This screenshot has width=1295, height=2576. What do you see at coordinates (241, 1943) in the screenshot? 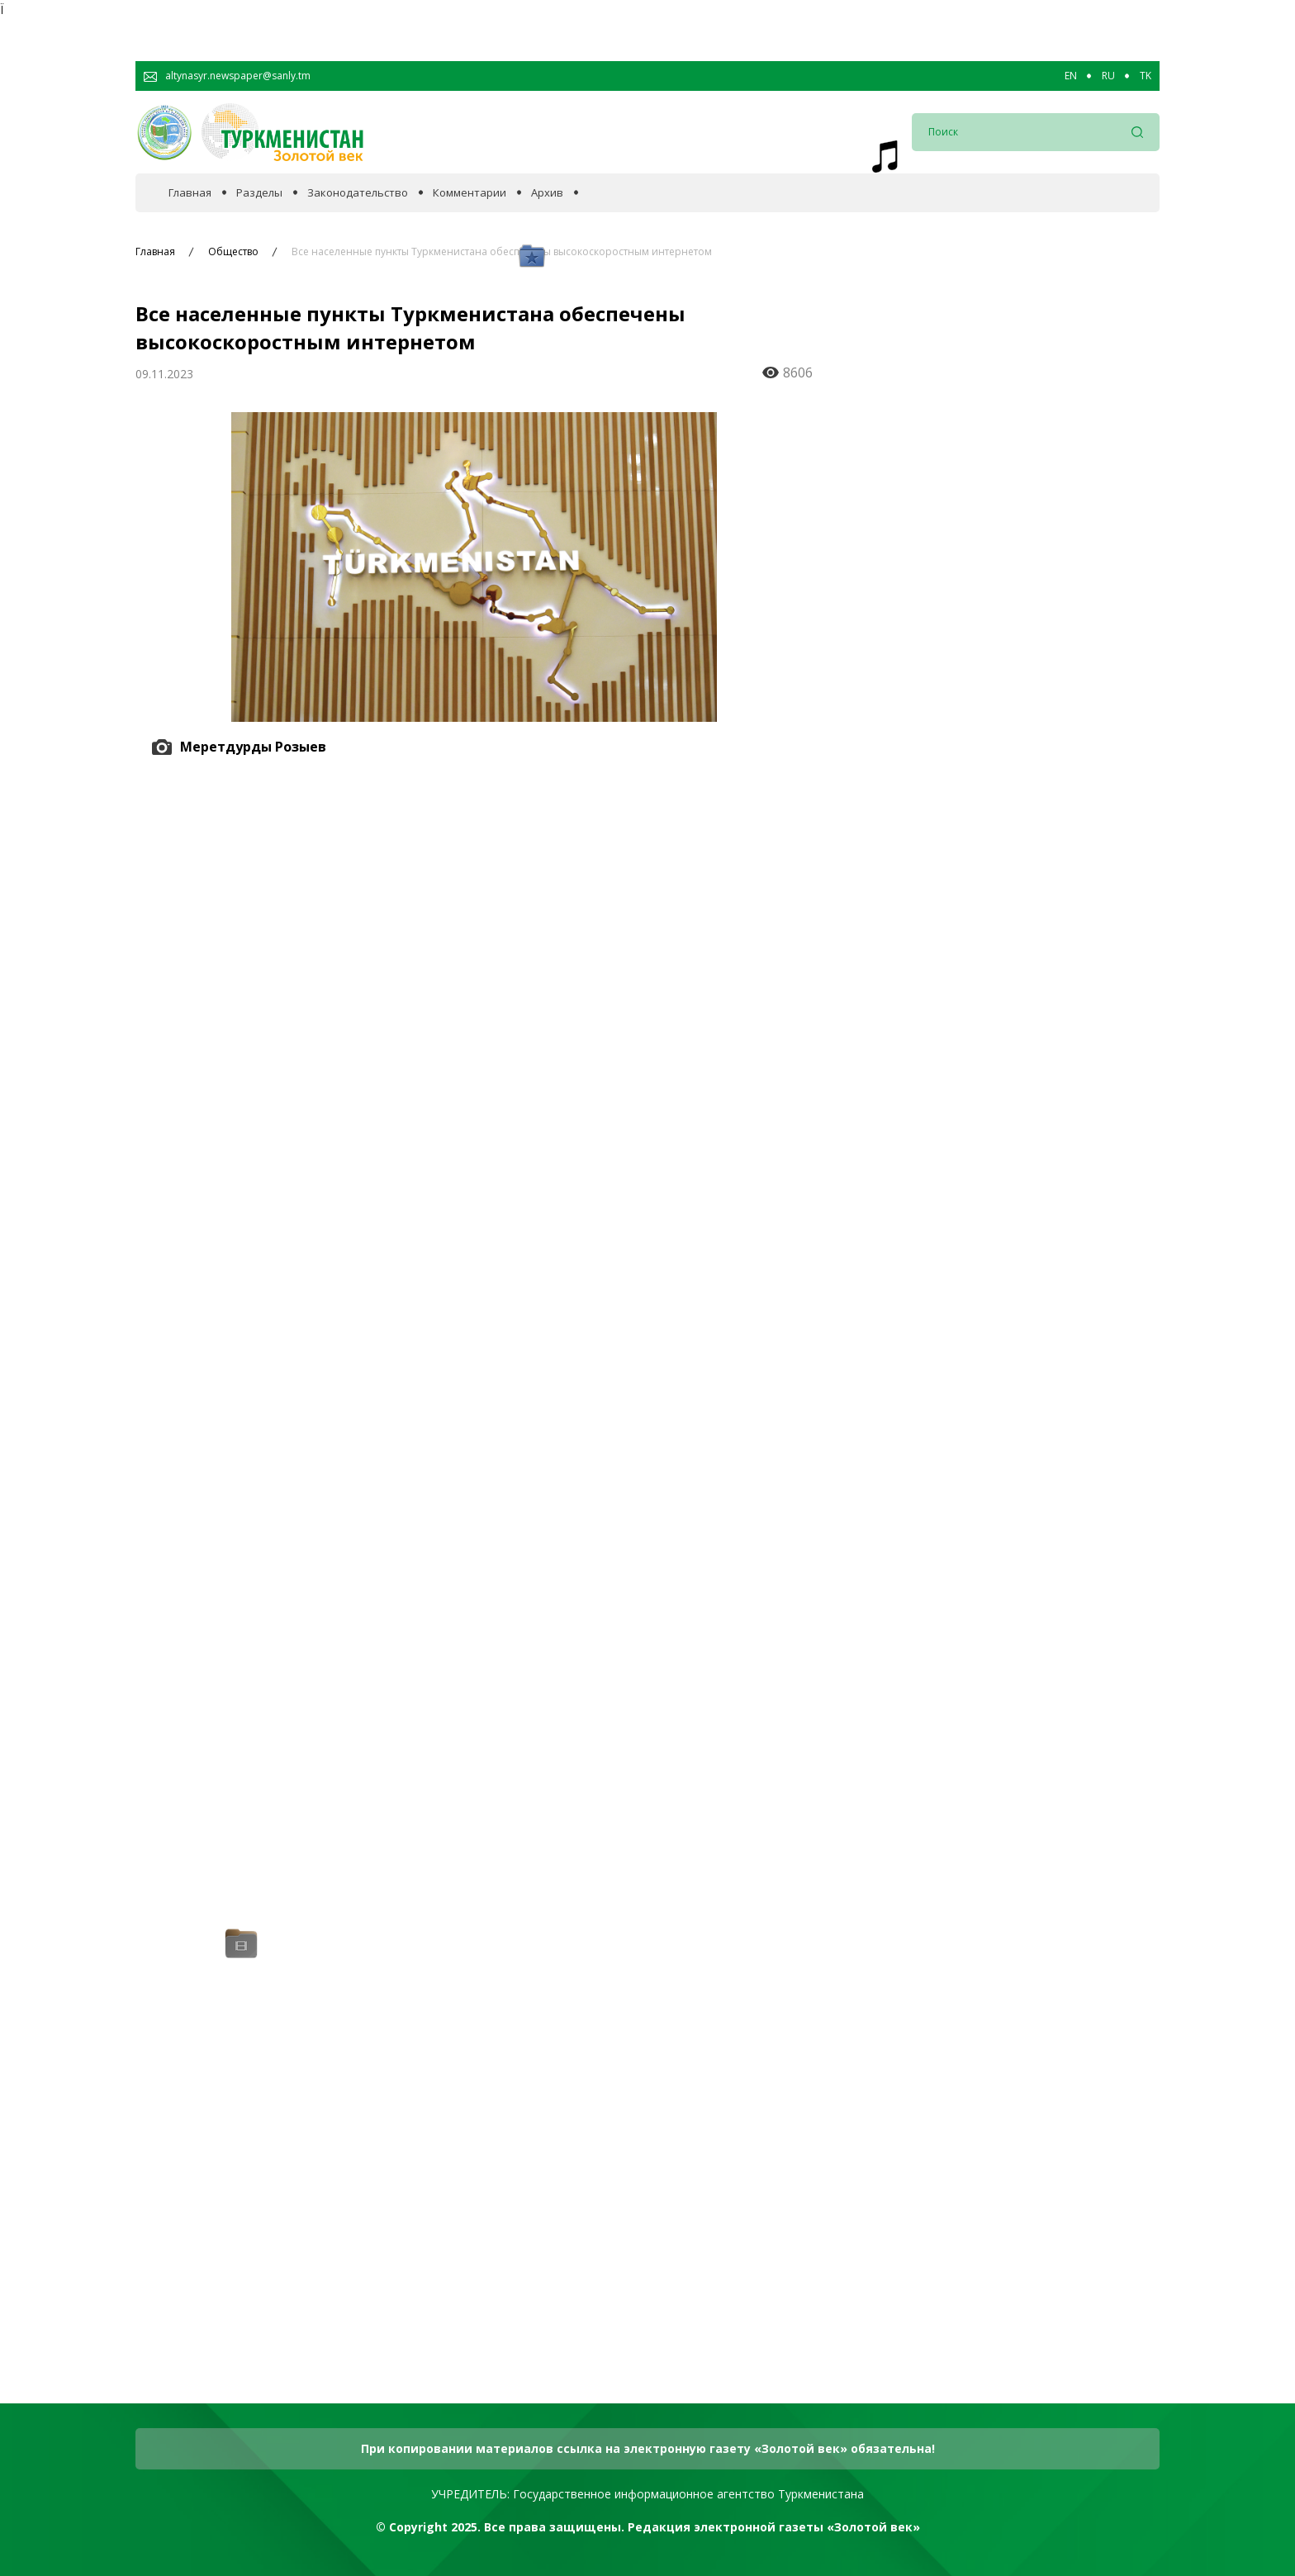
I see `open your videos folder` at bounding box center [241, 1943].